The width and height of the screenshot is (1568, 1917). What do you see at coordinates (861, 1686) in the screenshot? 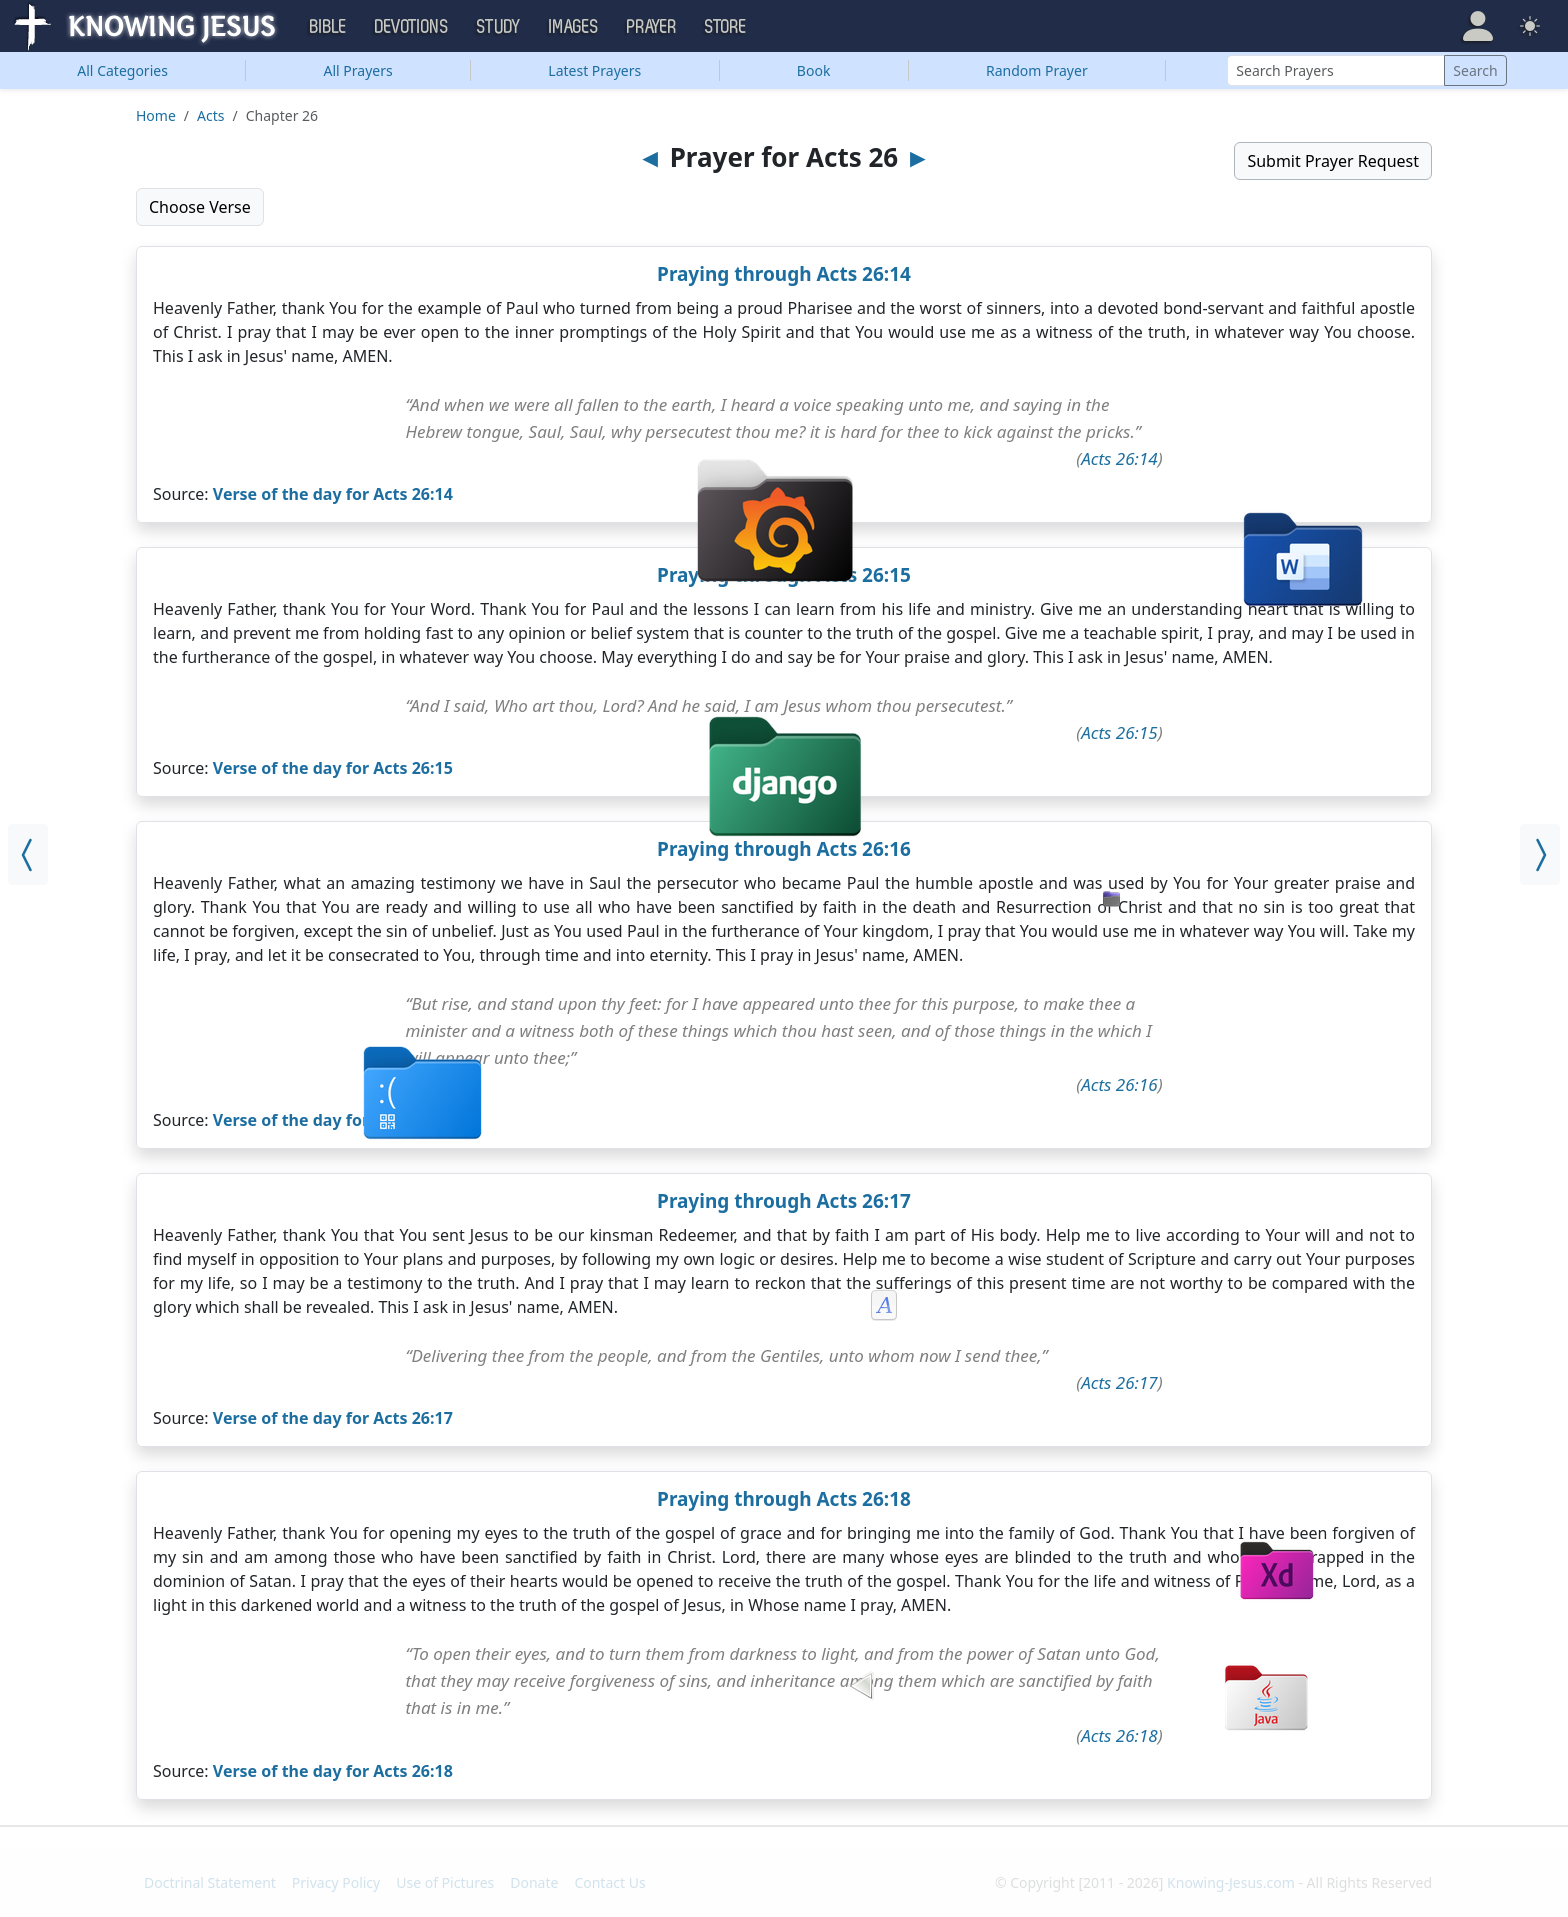
I see `start media playback (right-to-left interface)` at bounding box center [861, 1686].